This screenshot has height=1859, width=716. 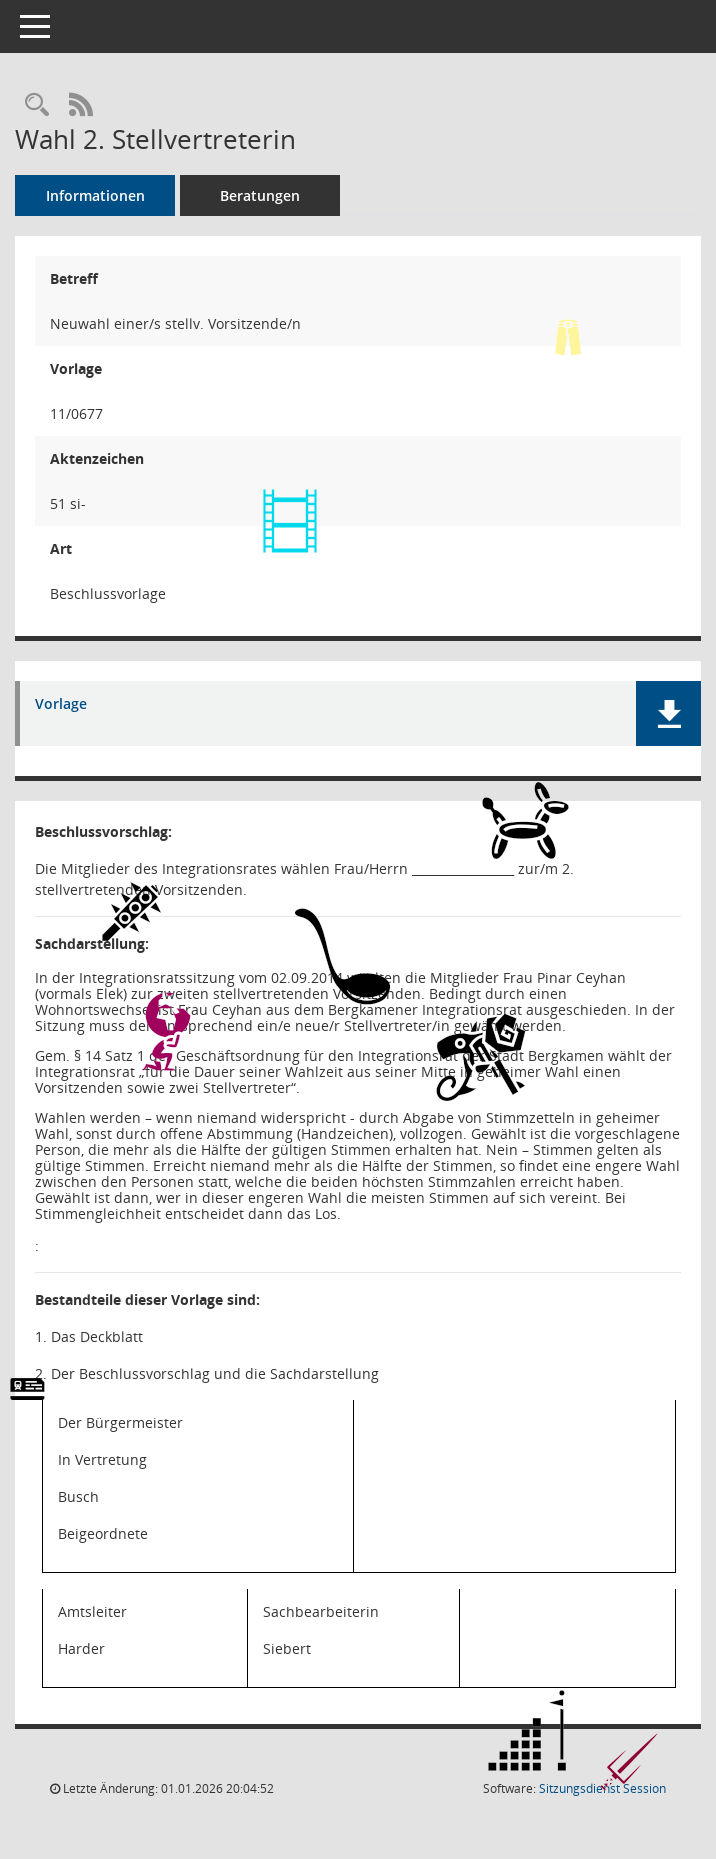 I want to click on select ladle tool in cooking game, so click(x=342, y=956).